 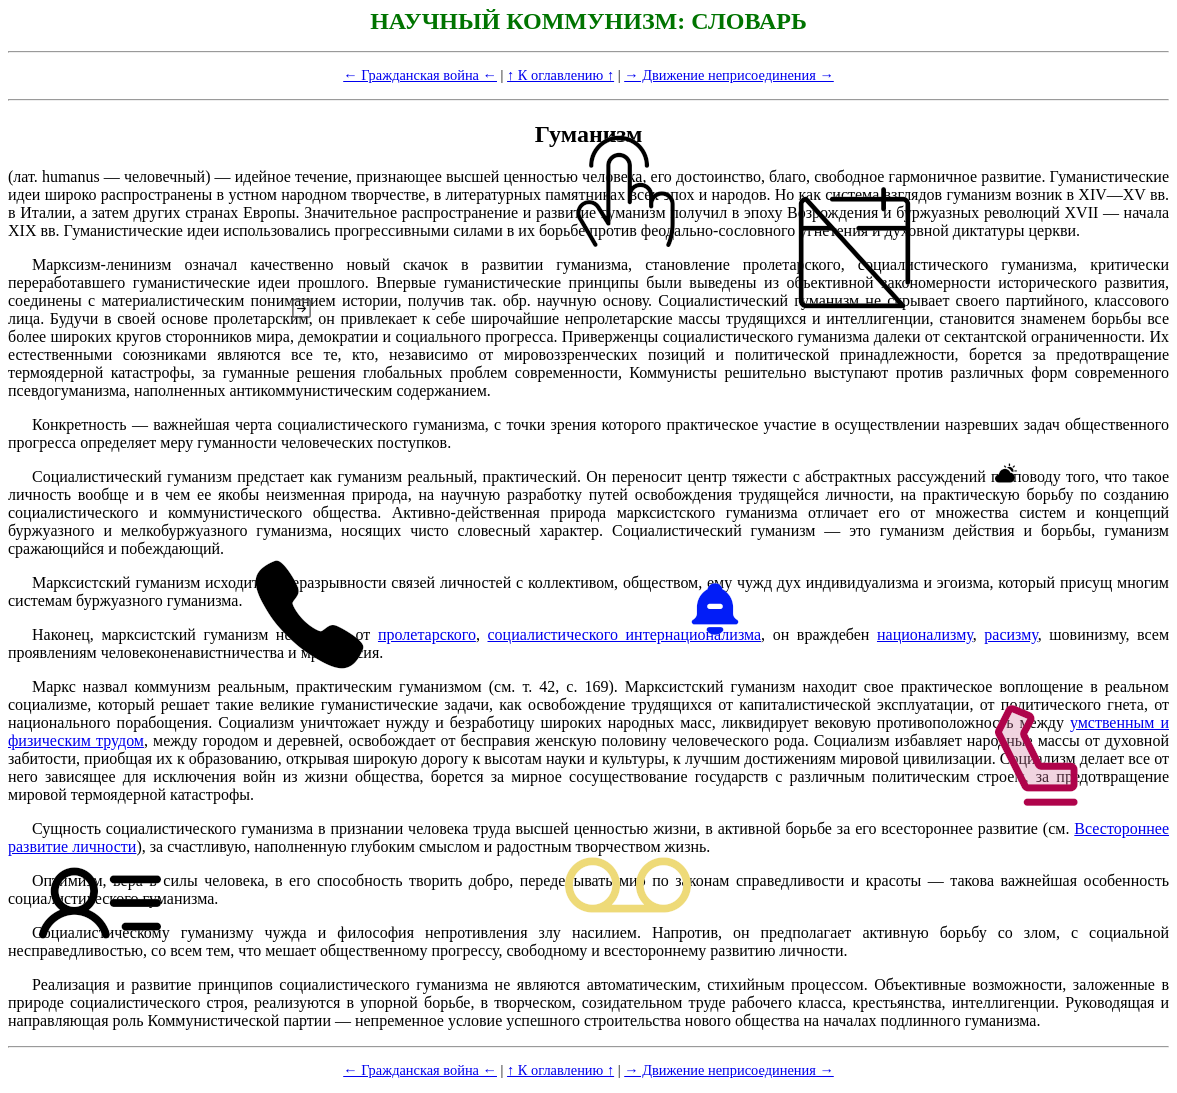 I want to click on tap to interact with this element, so click(x=625, y=193).